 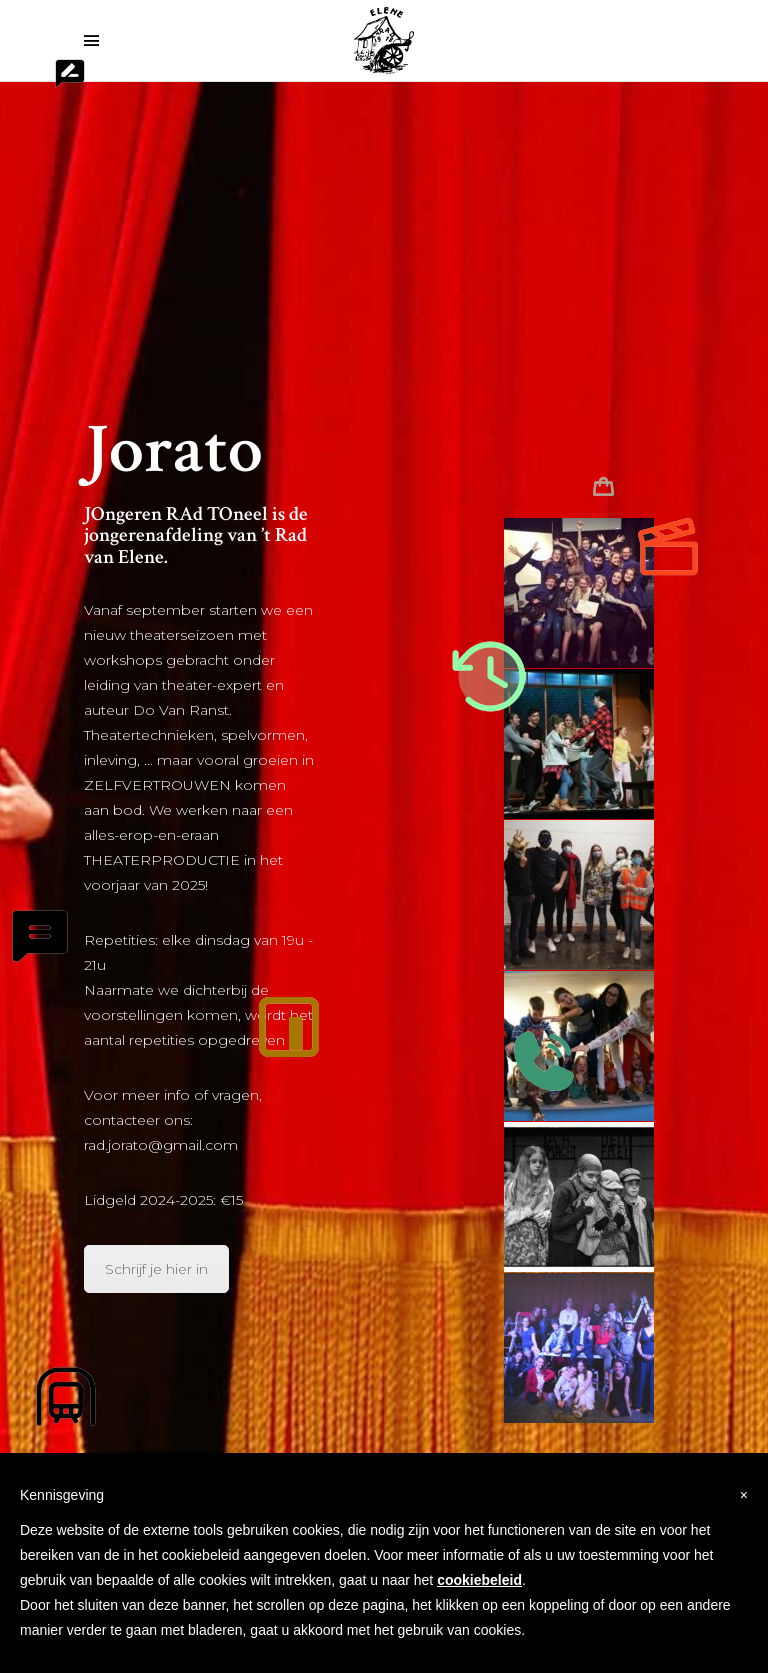 I want to click on access video or movie content, so click(x=669, y=549).